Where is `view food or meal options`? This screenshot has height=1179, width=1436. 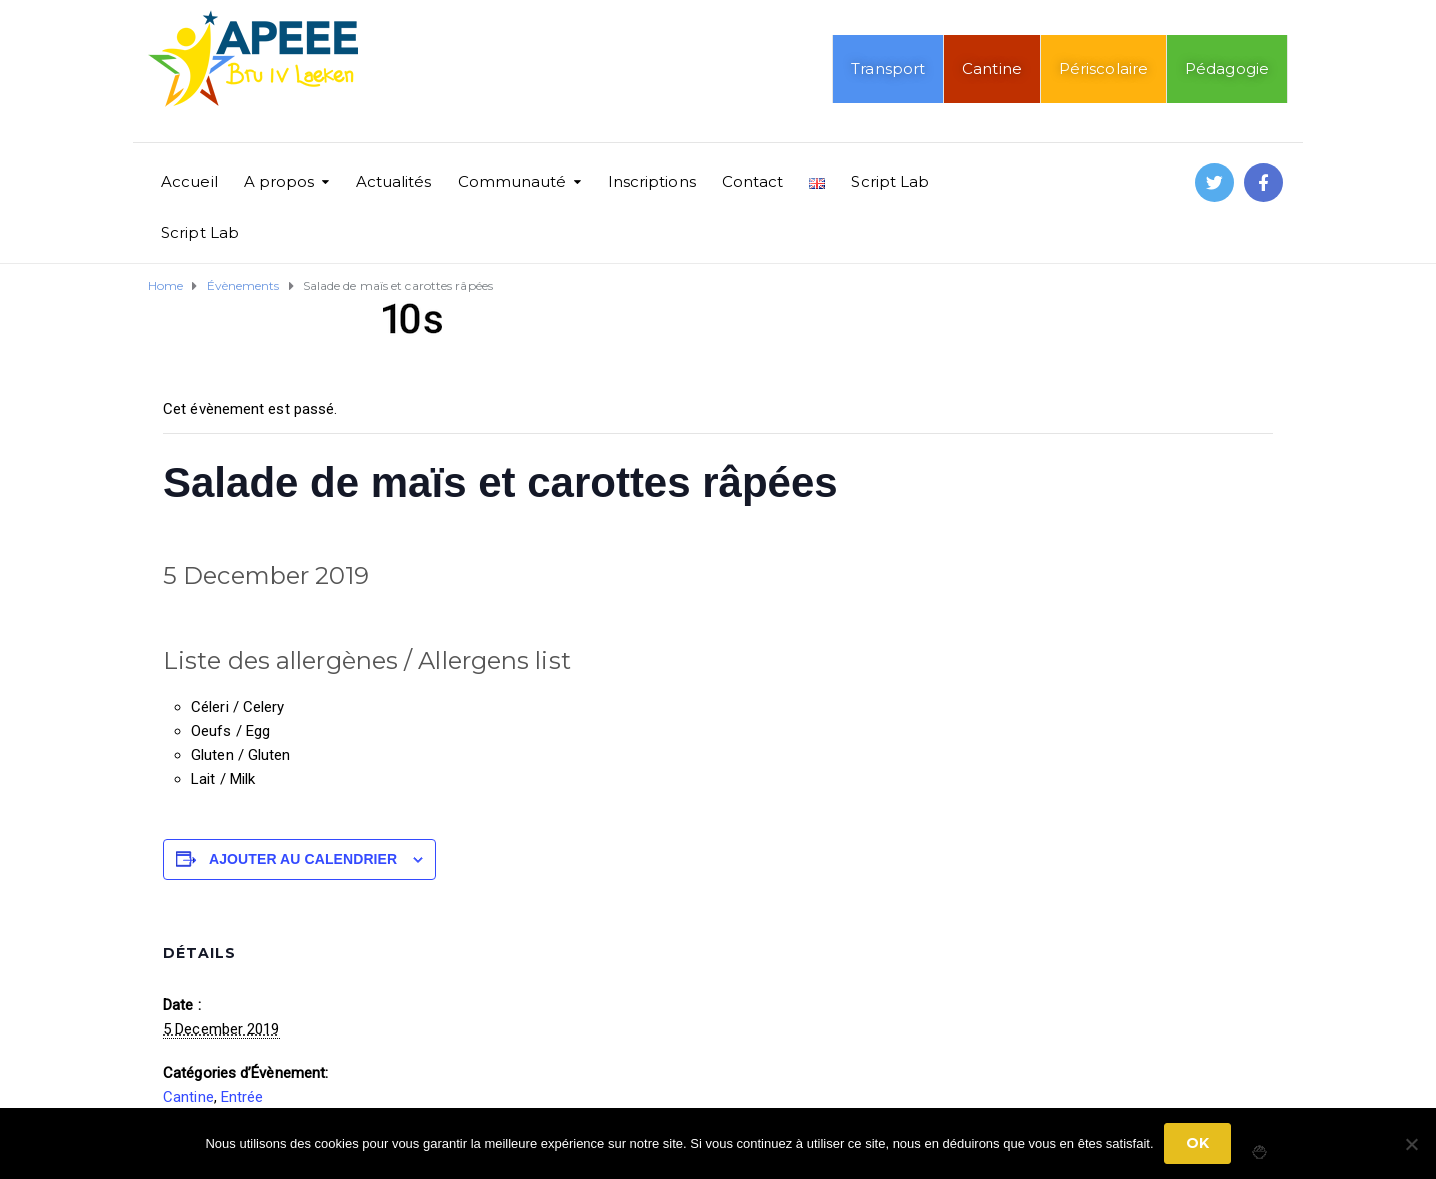 view food or meal options is located at coordinates (1259, 1152).